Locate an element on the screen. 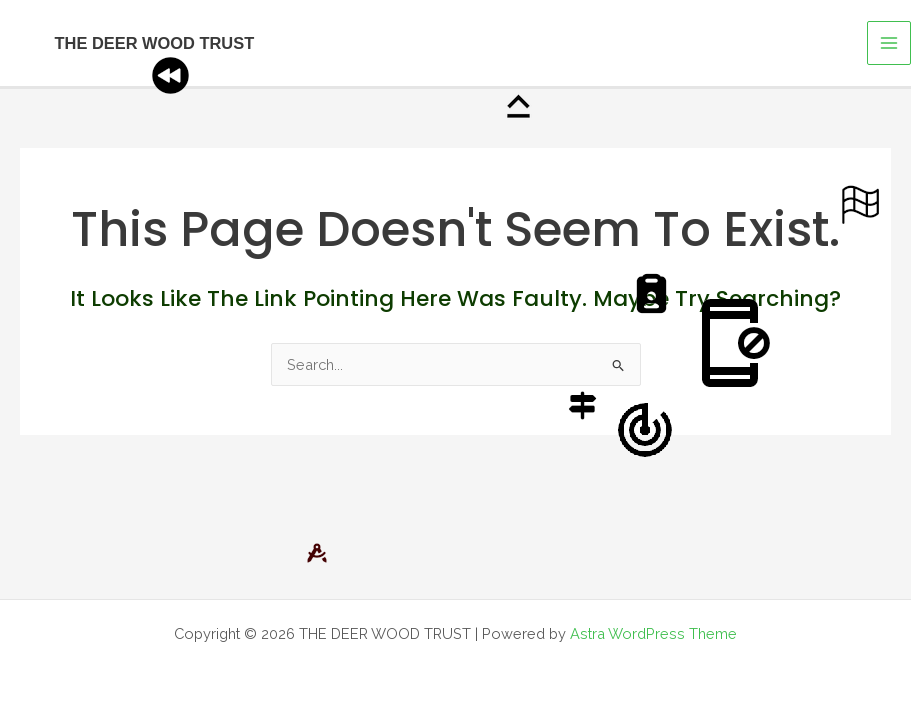 The image size is (911, 720). indicates caps lock is enabled on the keyboard is located at coordinates (518, 106).